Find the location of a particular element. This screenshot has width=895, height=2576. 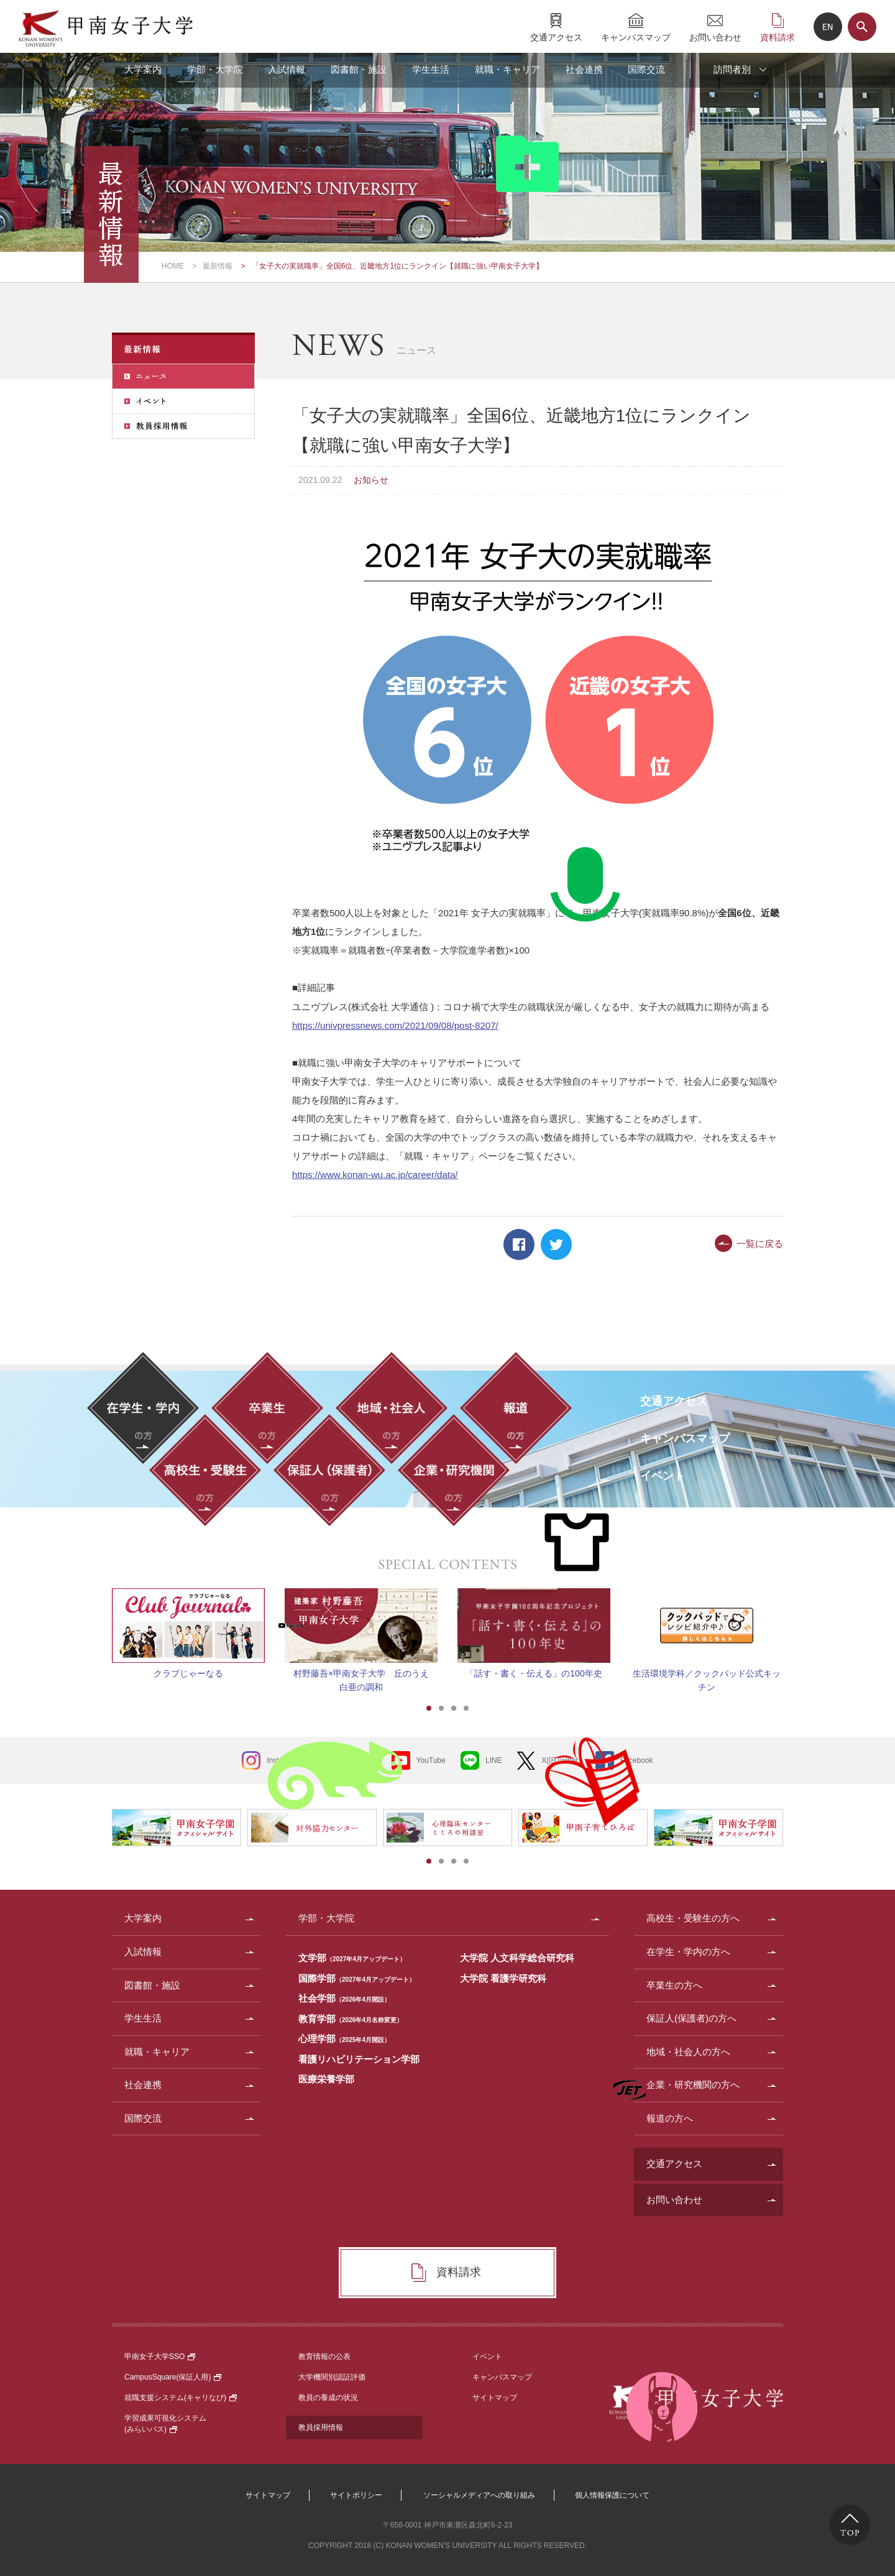

jet.com logo is located at coordinates (630, 2090).